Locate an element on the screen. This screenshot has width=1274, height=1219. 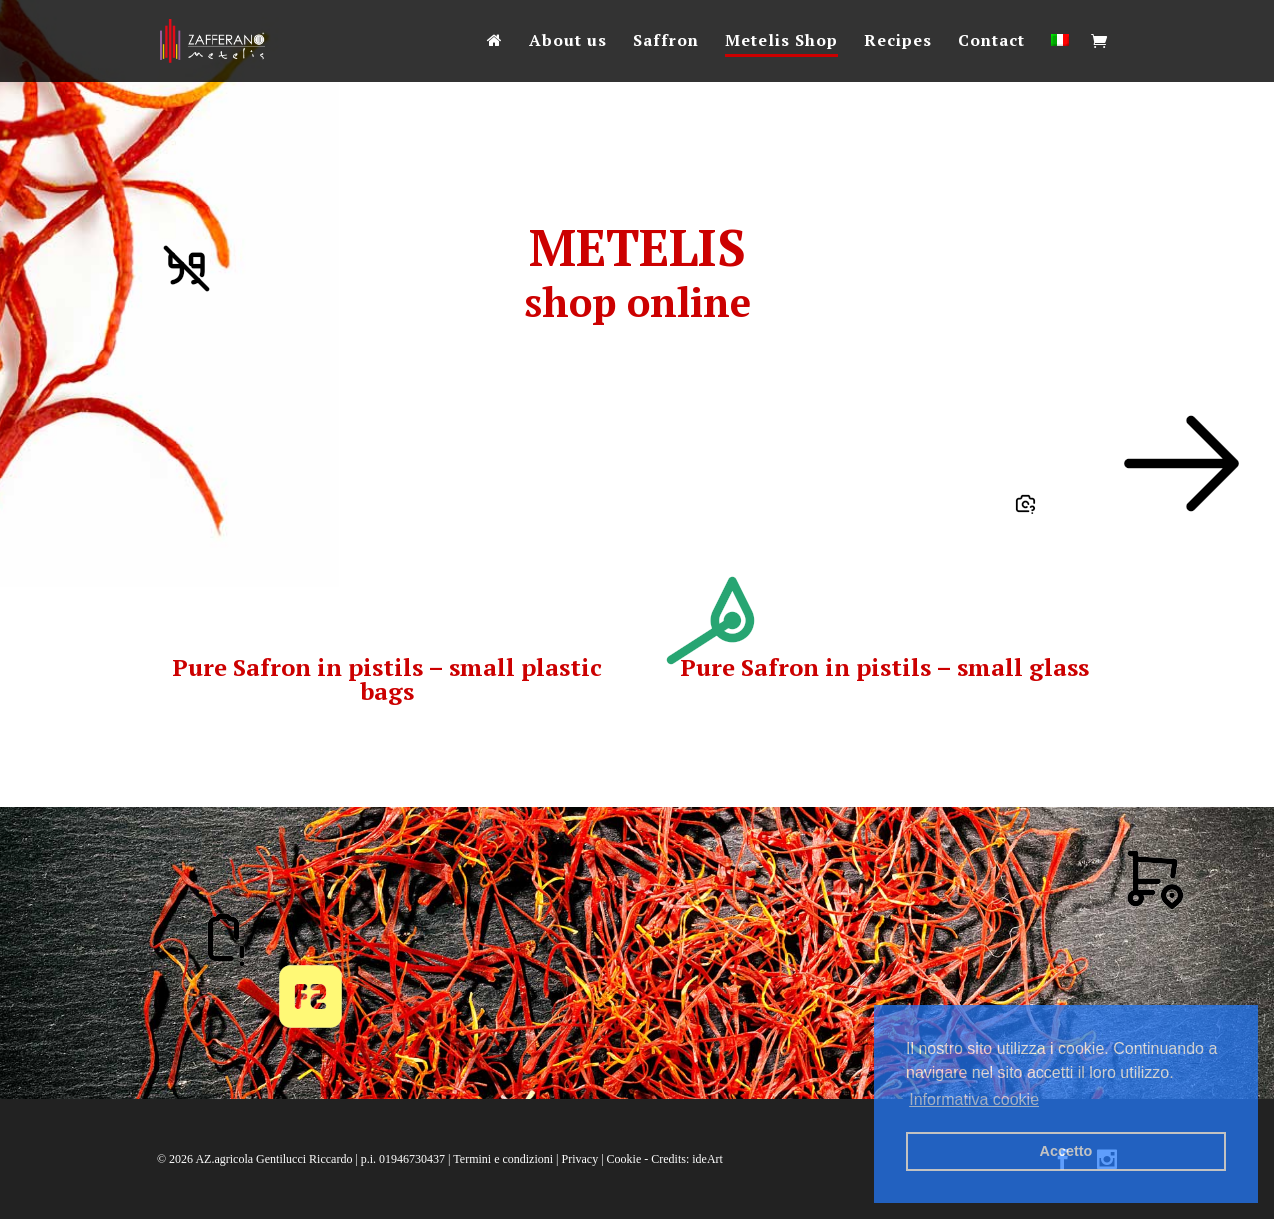
camera help or troubleshooting is located at coordinates (1025, 503).